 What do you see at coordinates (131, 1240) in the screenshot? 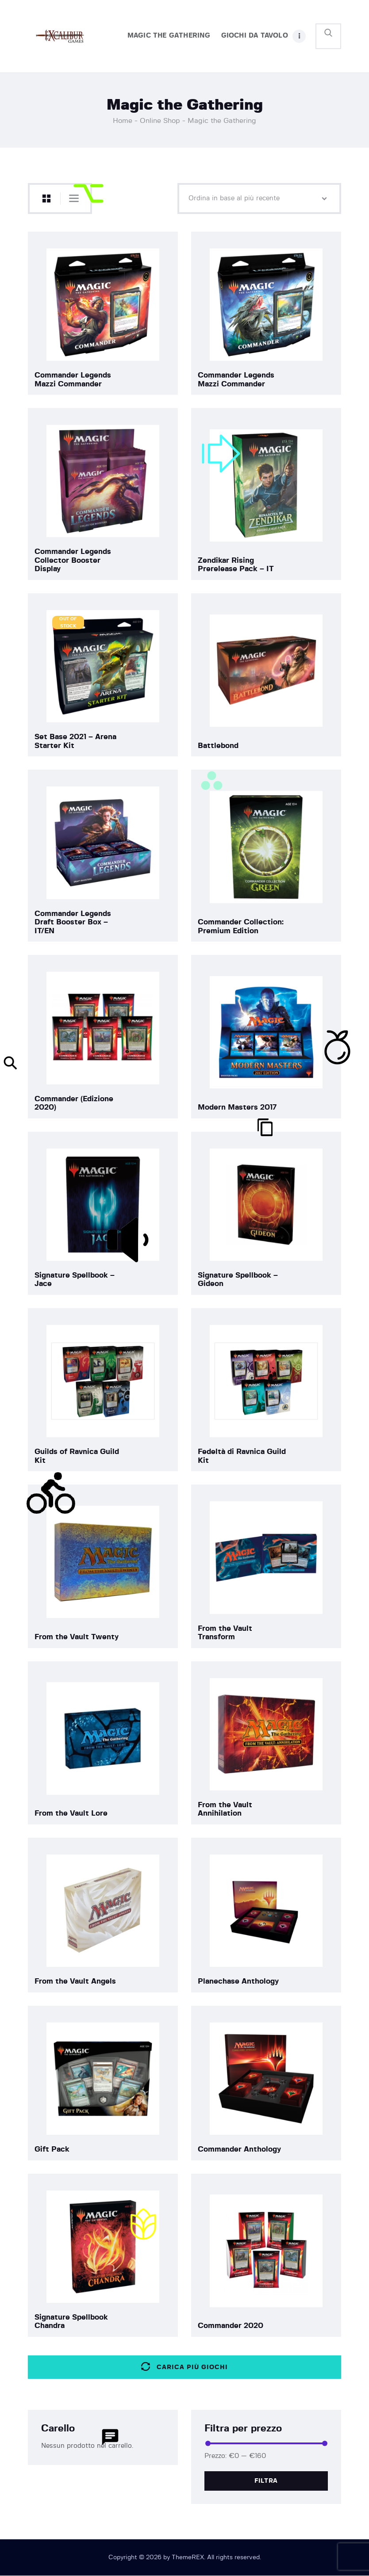
I see `adjust volume to low level` at bounding box center [131, 1240].